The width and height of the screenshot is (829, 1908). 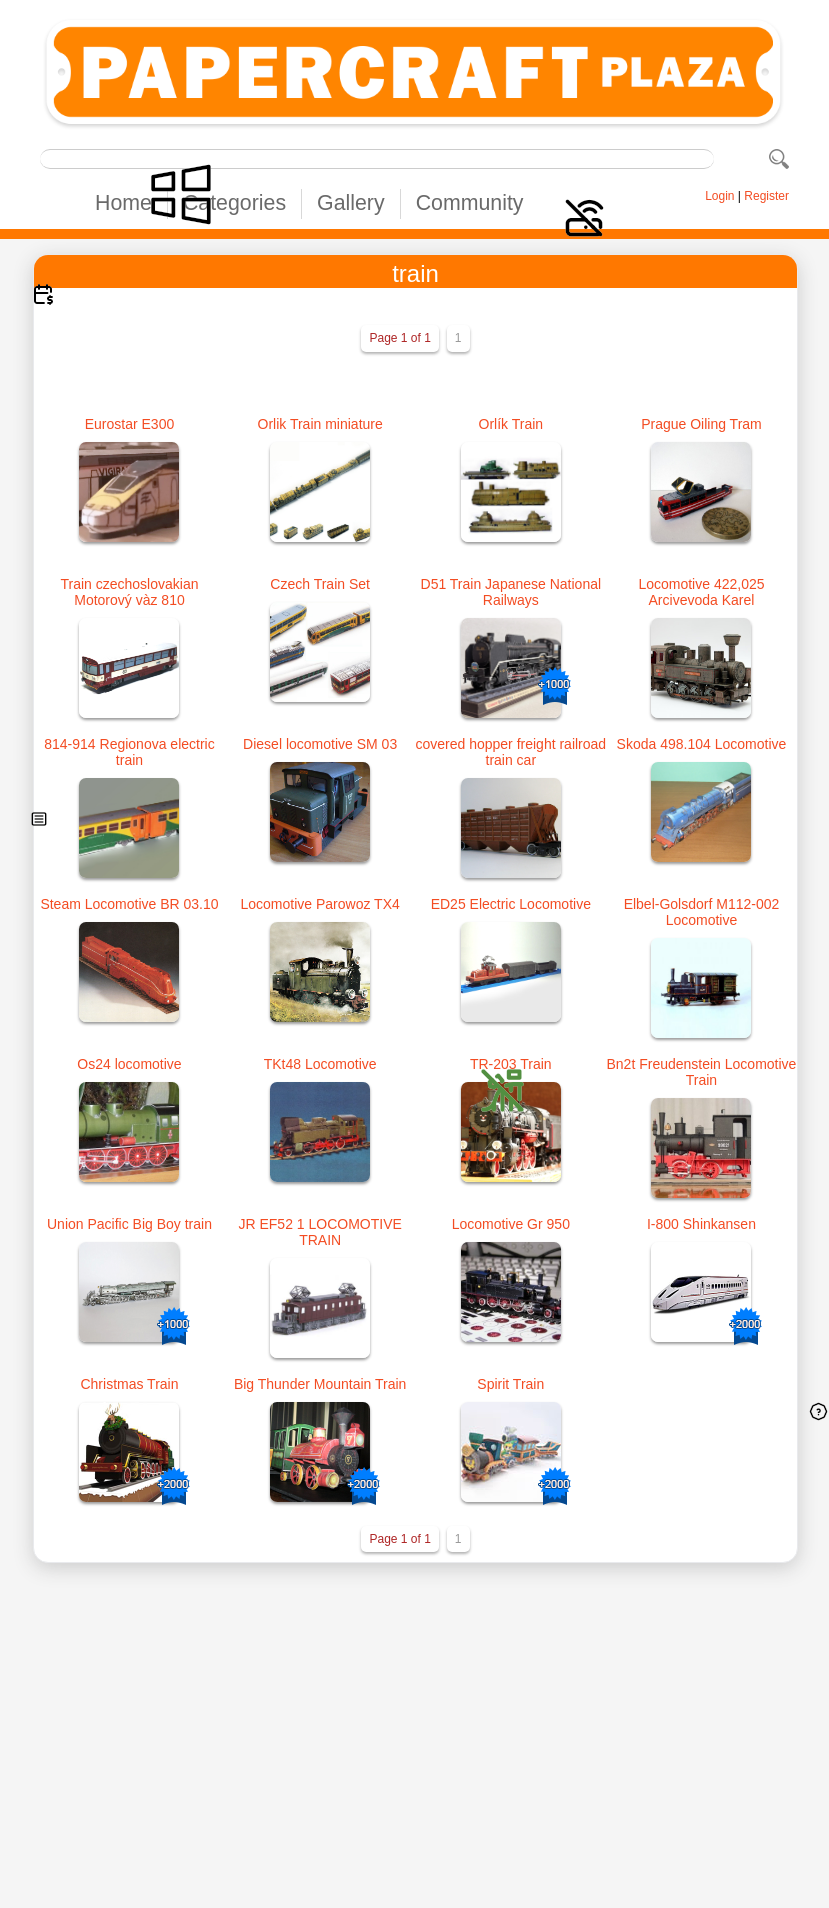 What do you see at coordinates (43, 294) in the screenshot?
I see `view payment schedule or billing dates` at bounding box center [43, 294].